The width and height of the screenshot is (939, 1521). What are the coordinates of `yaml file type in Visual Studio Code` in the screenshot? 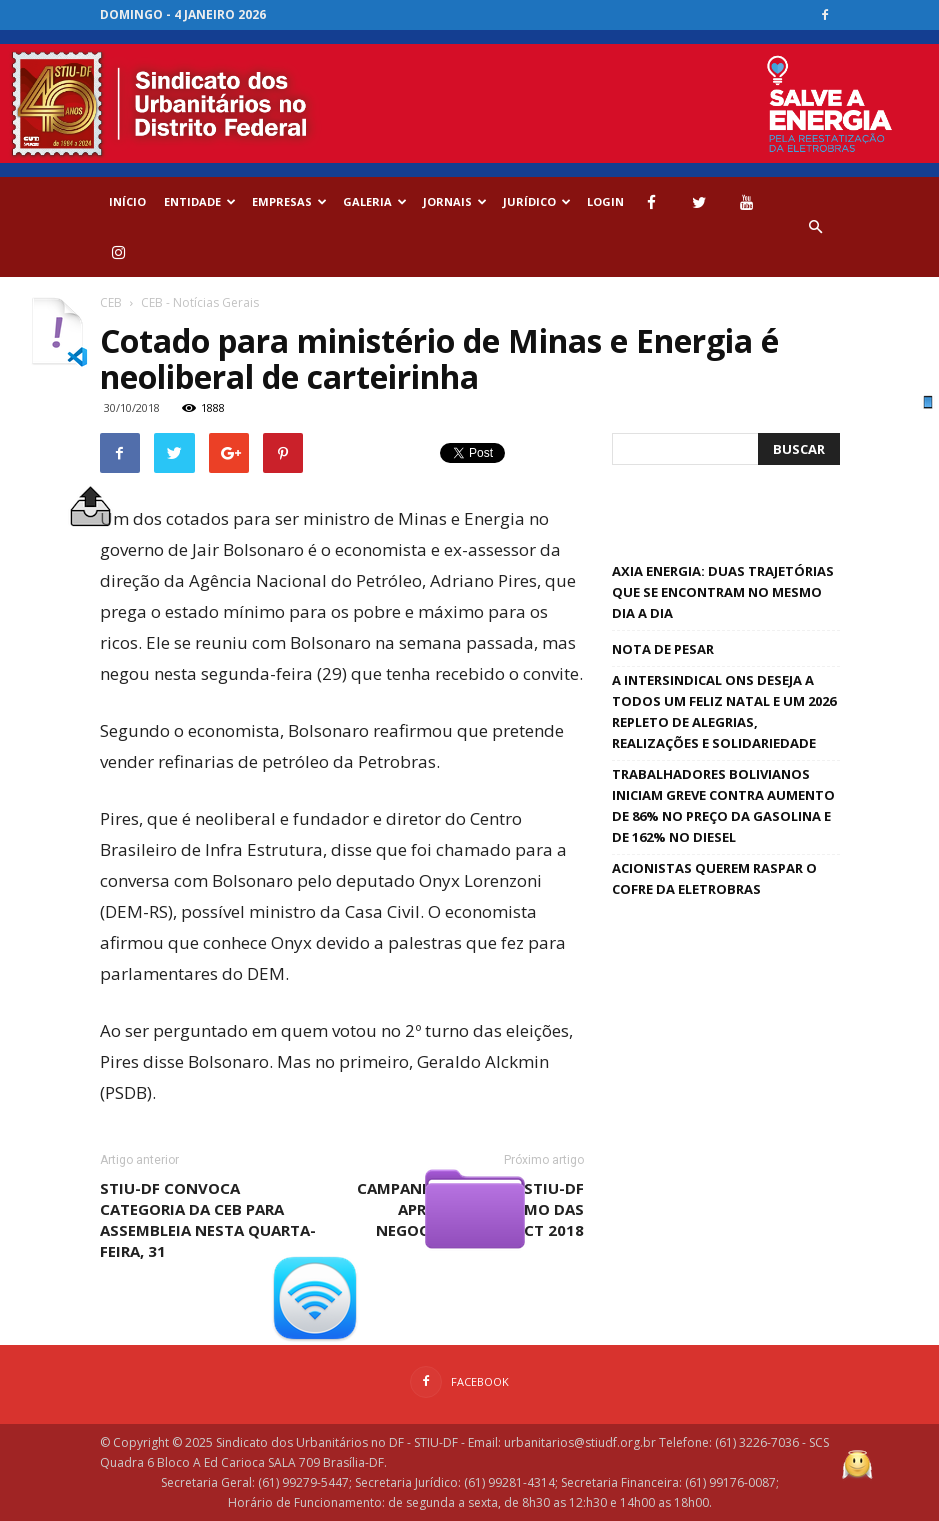 It's located at (57, 332).